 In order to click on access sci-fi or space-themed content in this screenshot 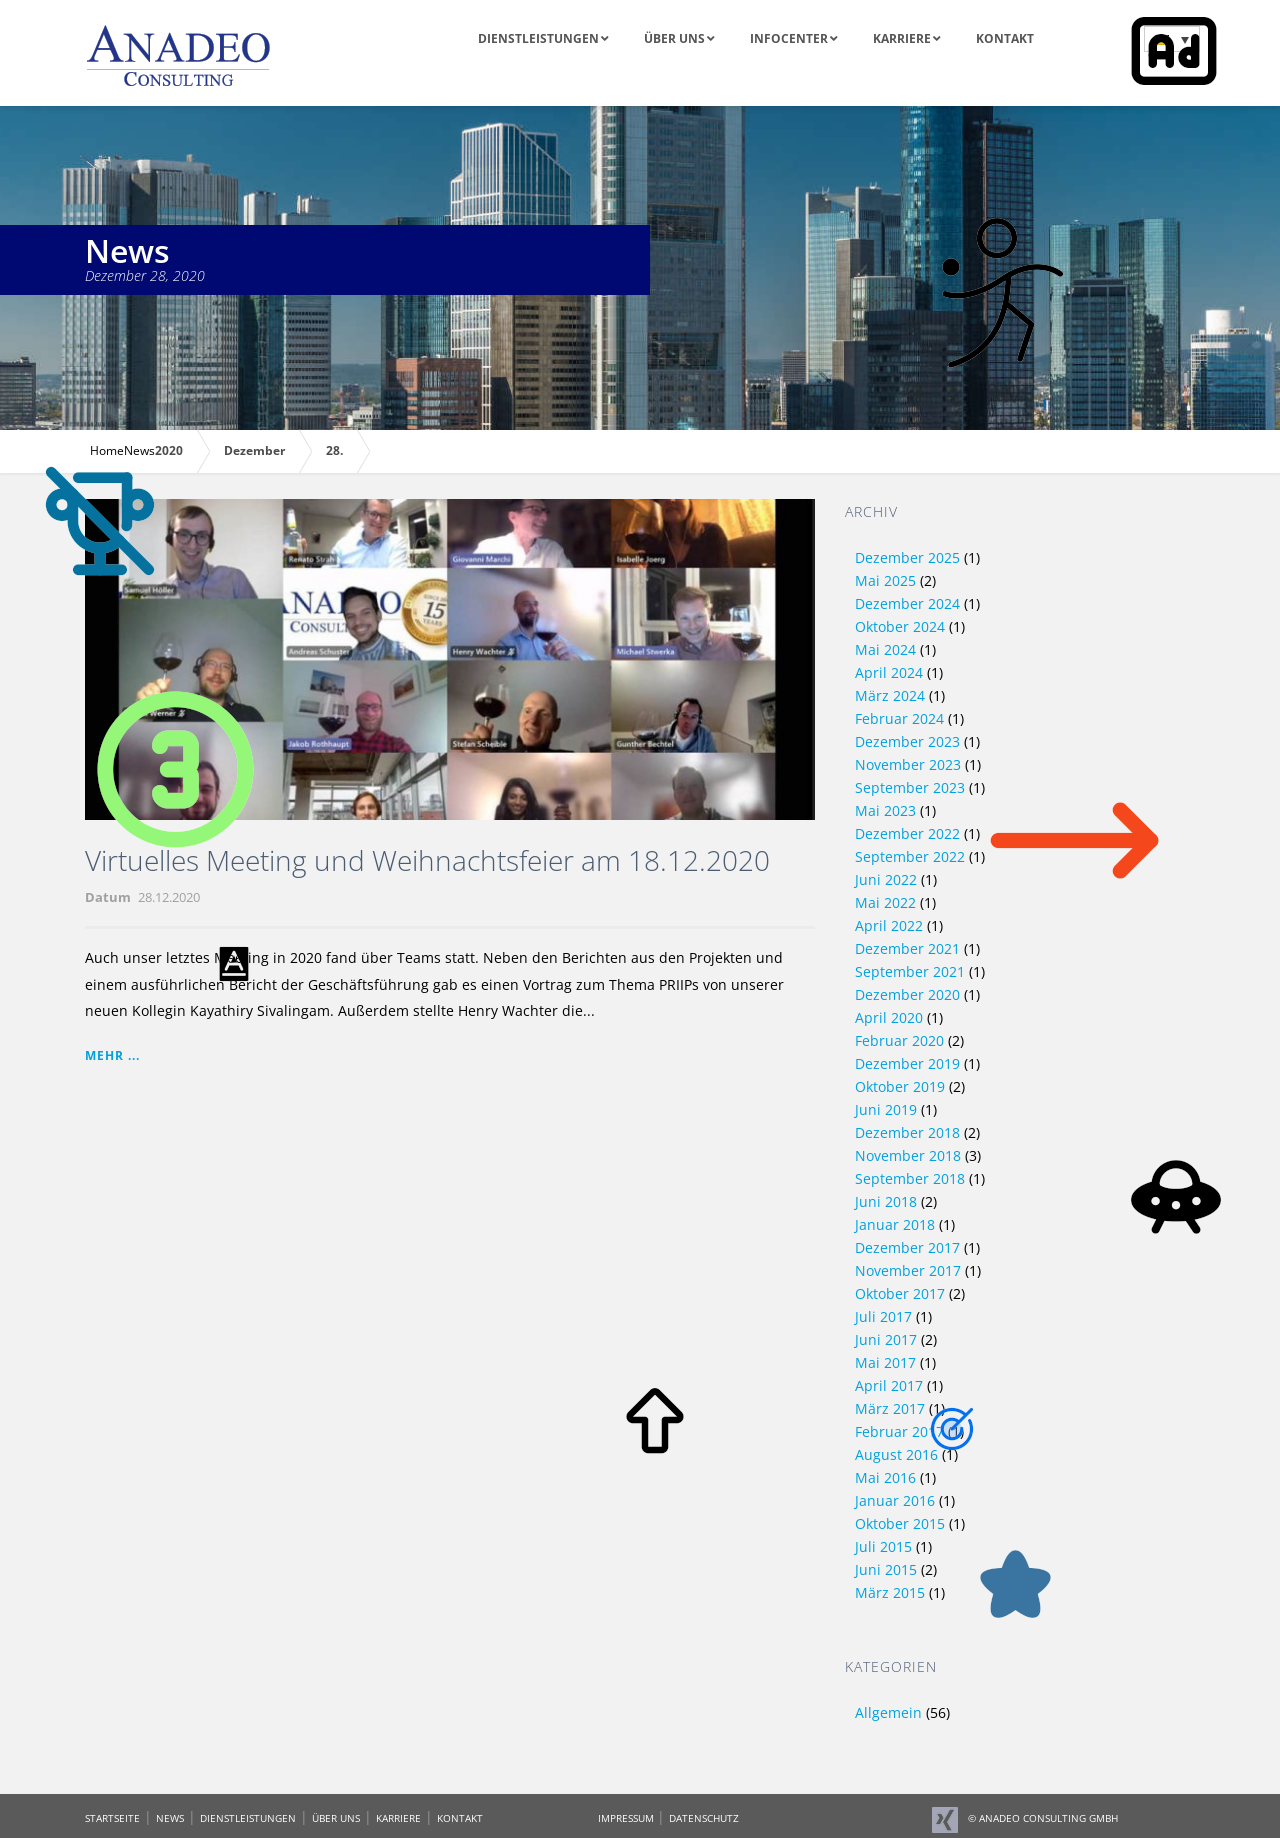, I will do `click(1176, 1197)`.